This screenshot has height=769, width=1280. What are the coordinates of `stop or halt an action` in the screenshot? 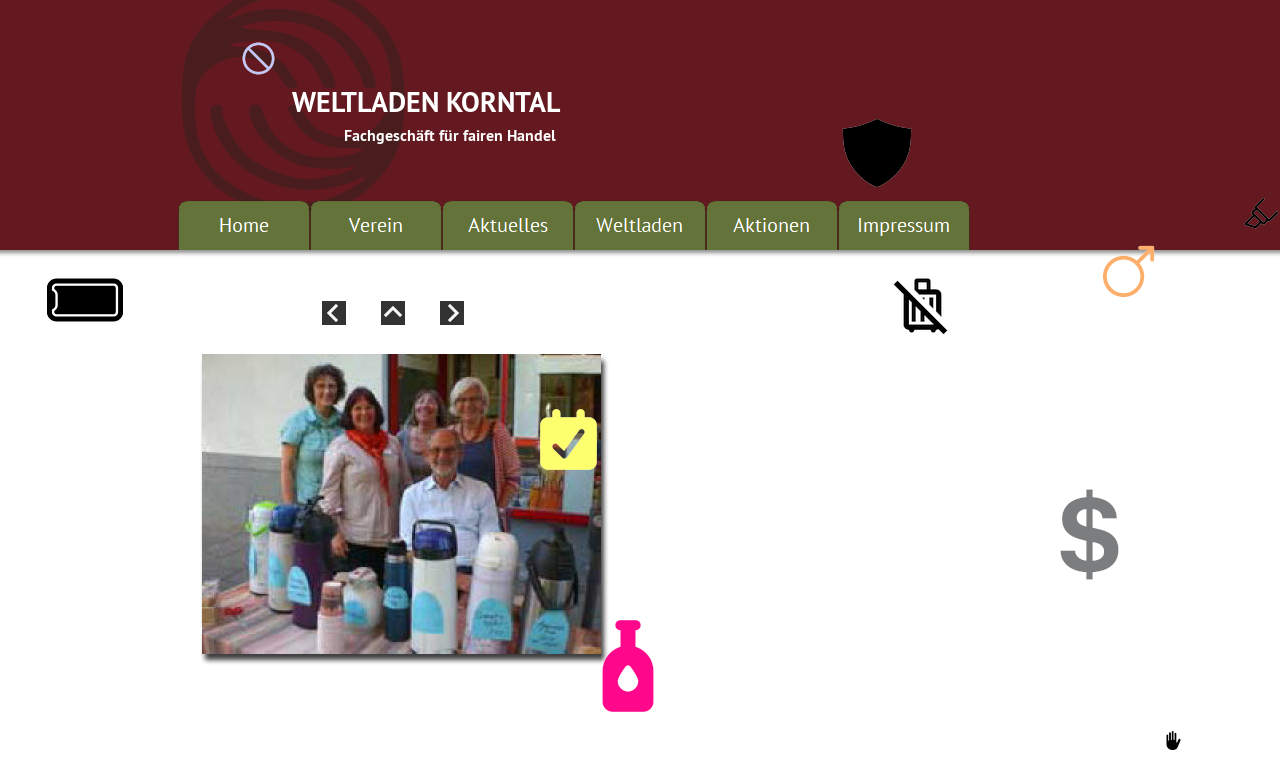 It's located at (1173, 740).